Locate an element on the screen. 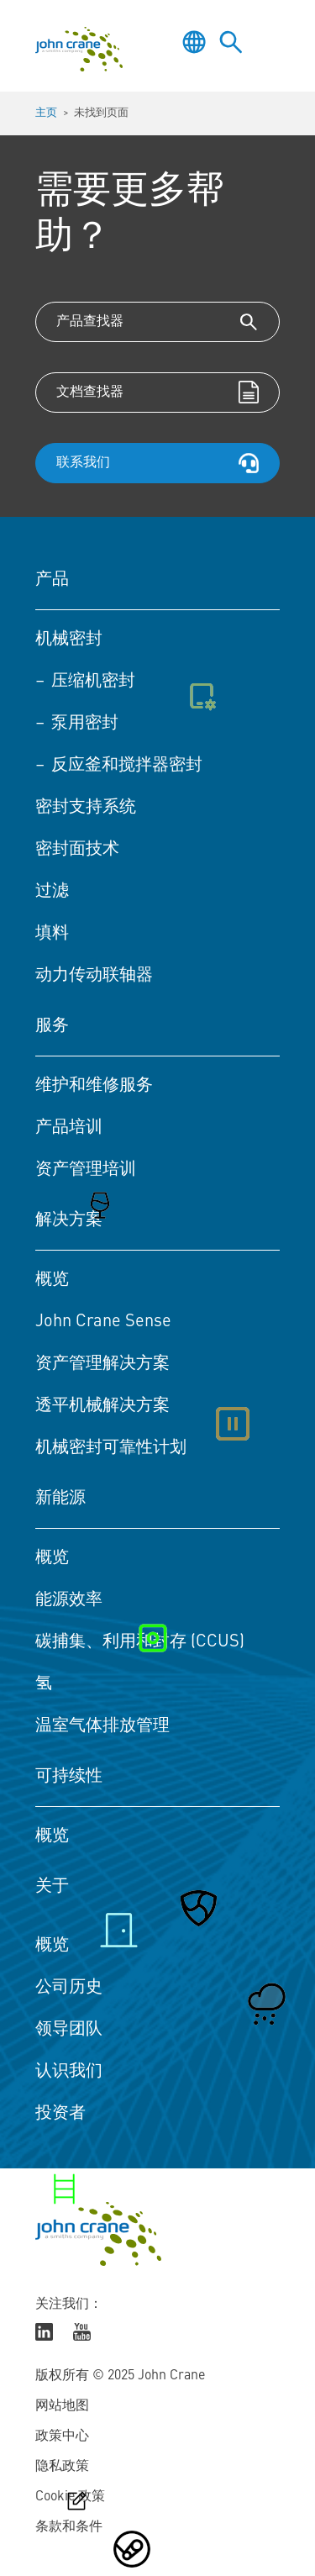 This screenshot has width=315, height=2576. indicates snowy weather conditions is located at coordinates (266, 2003).